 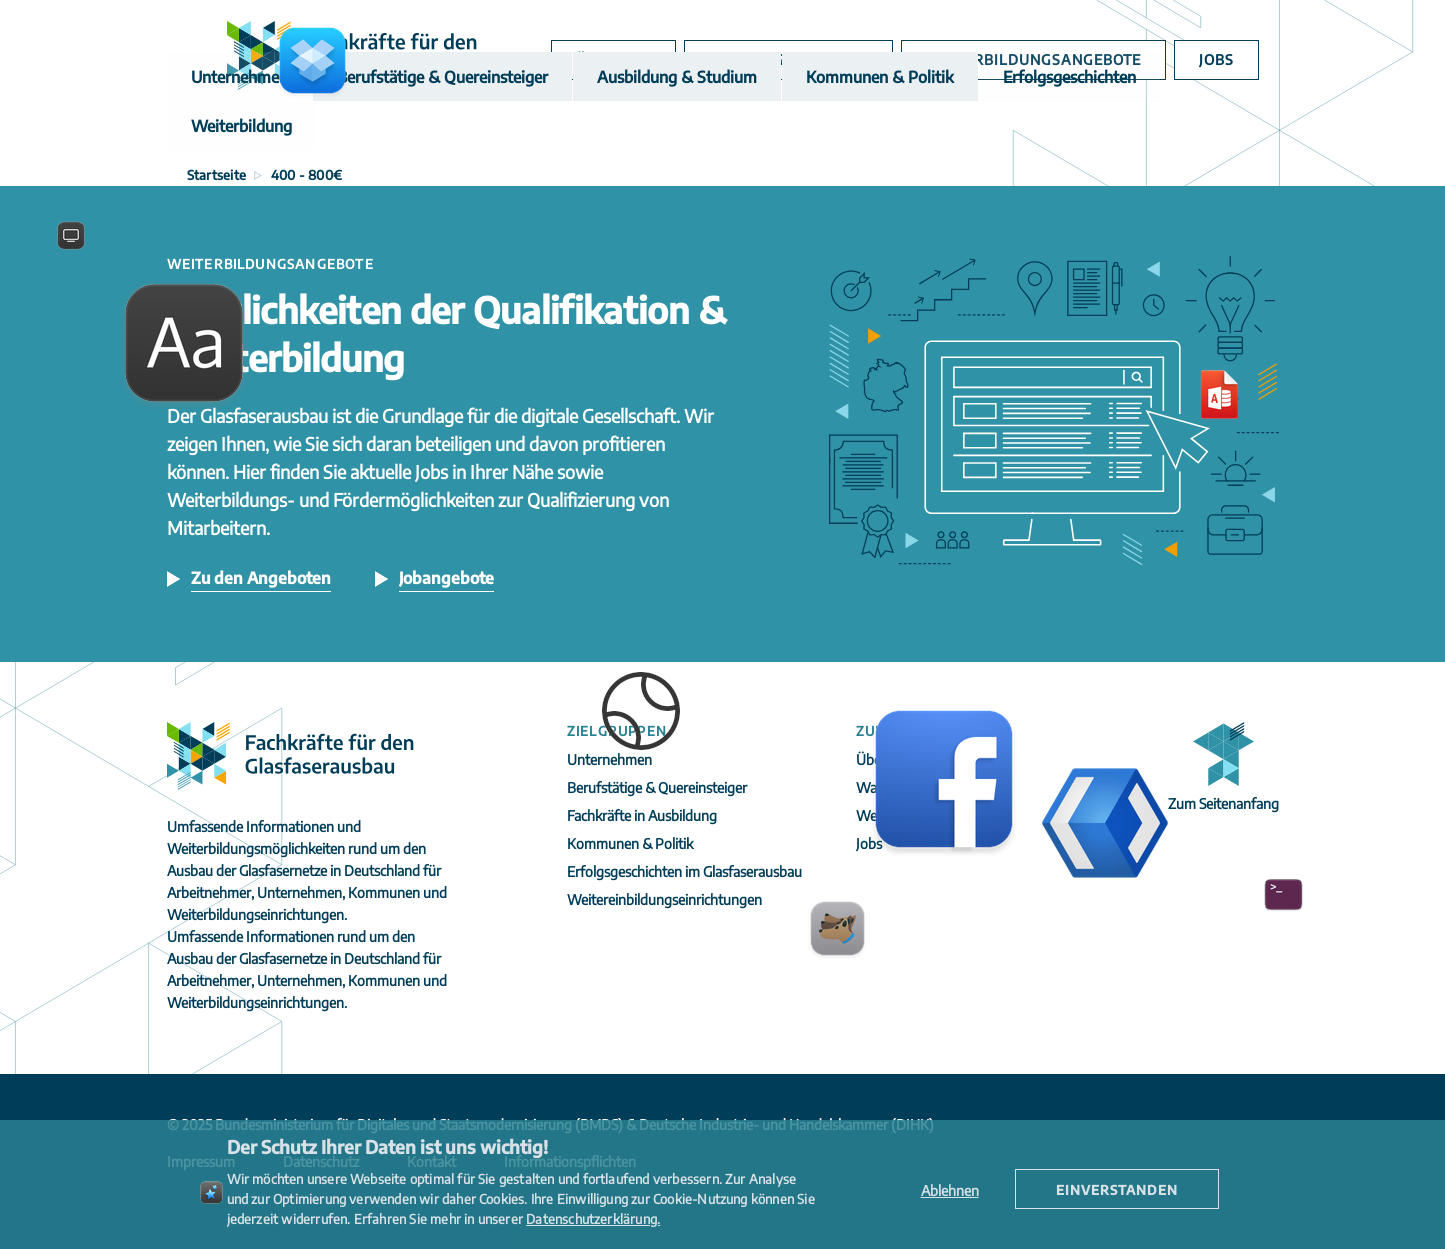 What do you see at coordinates (184, 345) in the screenshot?
I see `access font and typography settings` at bounding box center [184, 345].